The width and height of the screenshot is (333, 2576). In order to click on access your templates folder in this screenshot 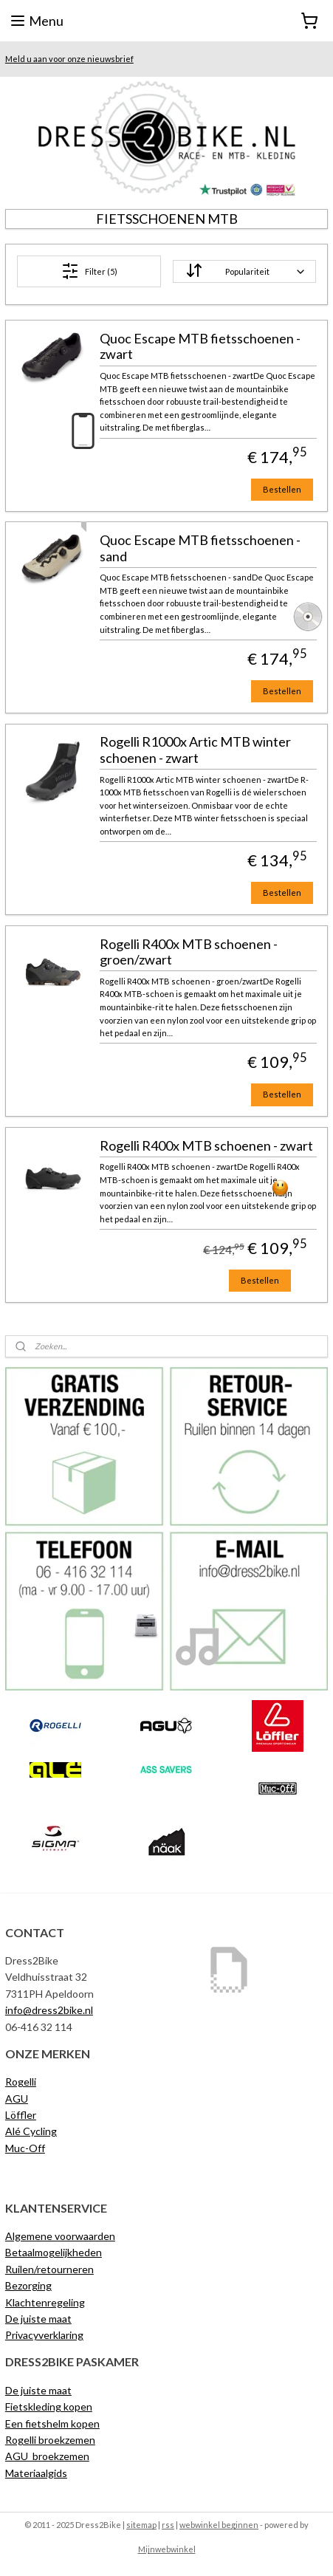, I will do `click(229, 1968)`.